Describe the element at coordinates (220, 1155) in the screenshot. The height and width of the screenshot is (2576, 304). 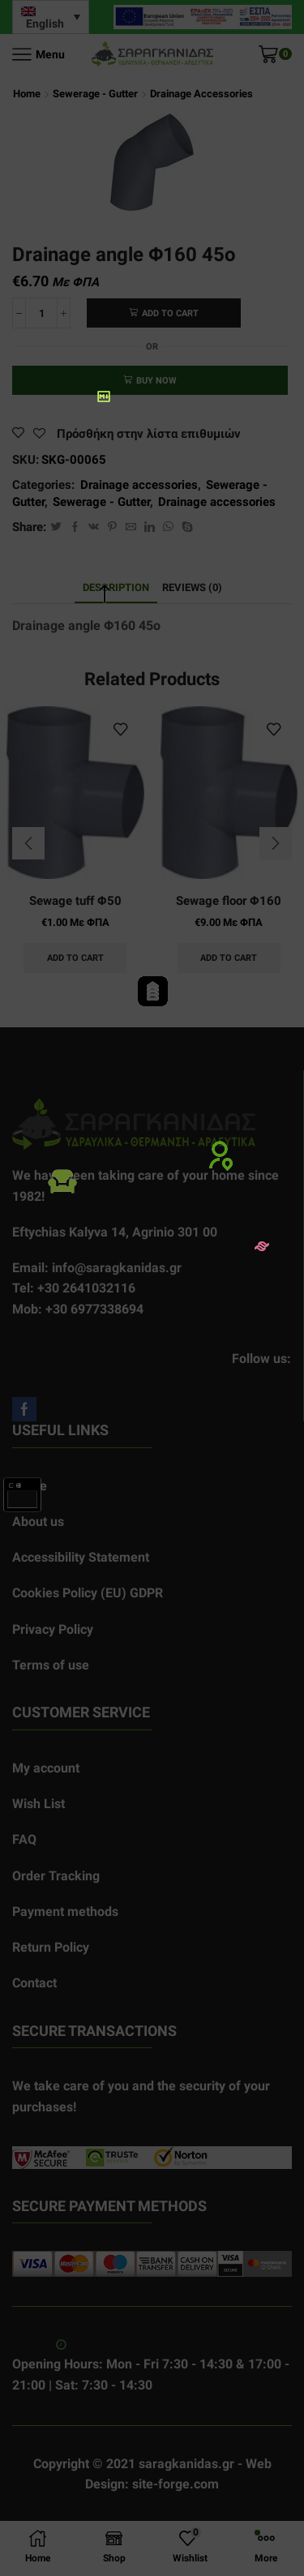
I see `view user's current location` at that location.